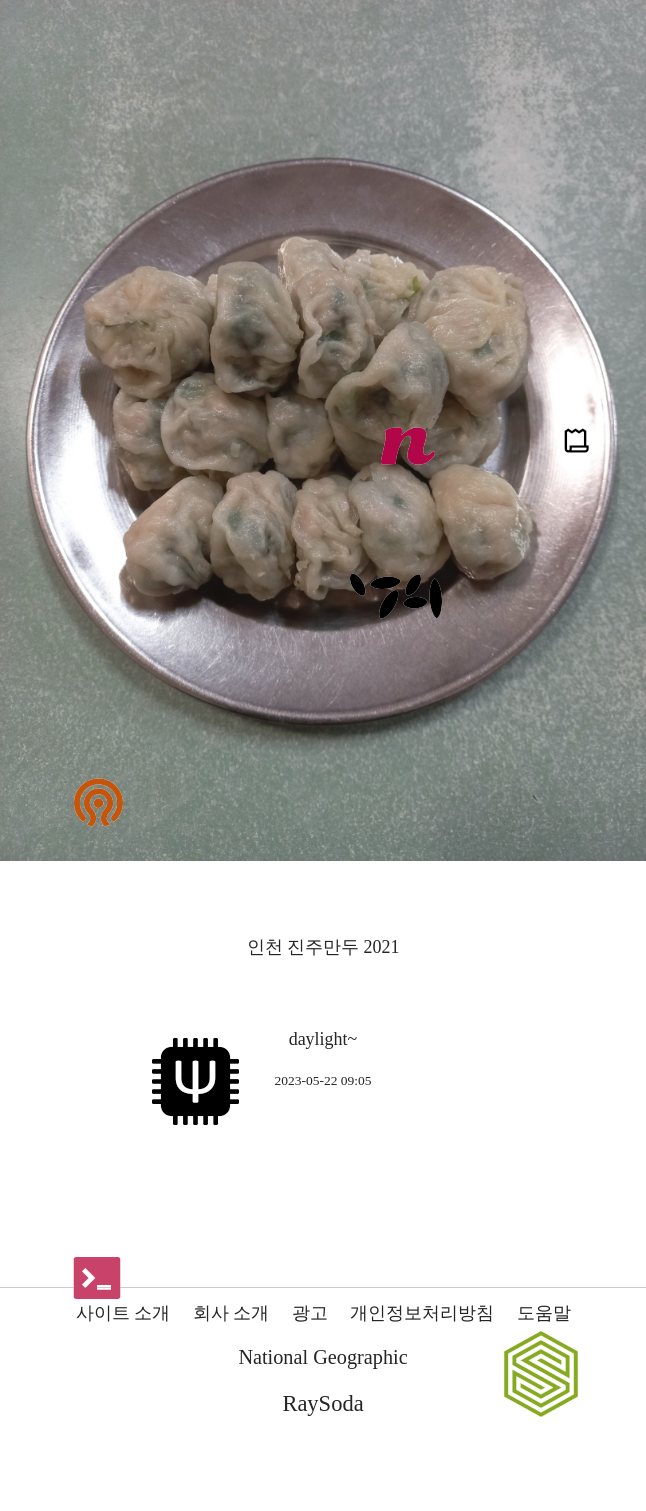  I want to click on ceph distributed storage platform logo, so click(98, 802).